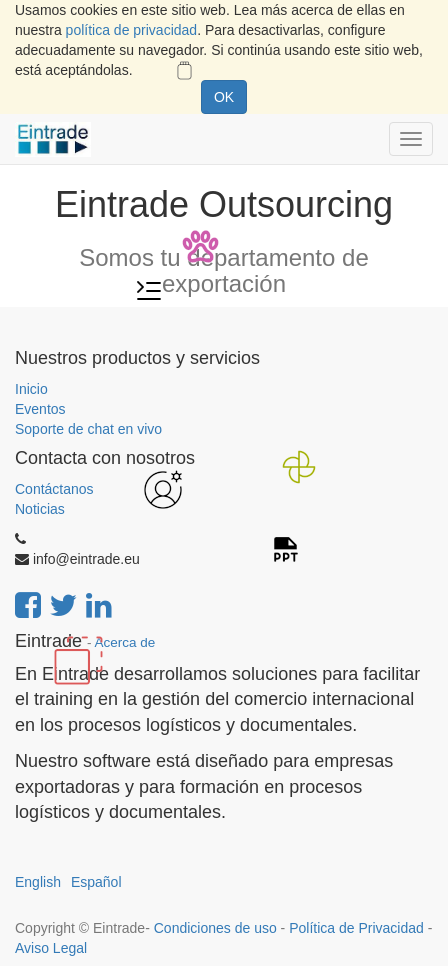  What do you see at coordinates (285, 550) in the screenshot?
I see `open a PowerPoint presentation file` at bounding box center [285, 550].